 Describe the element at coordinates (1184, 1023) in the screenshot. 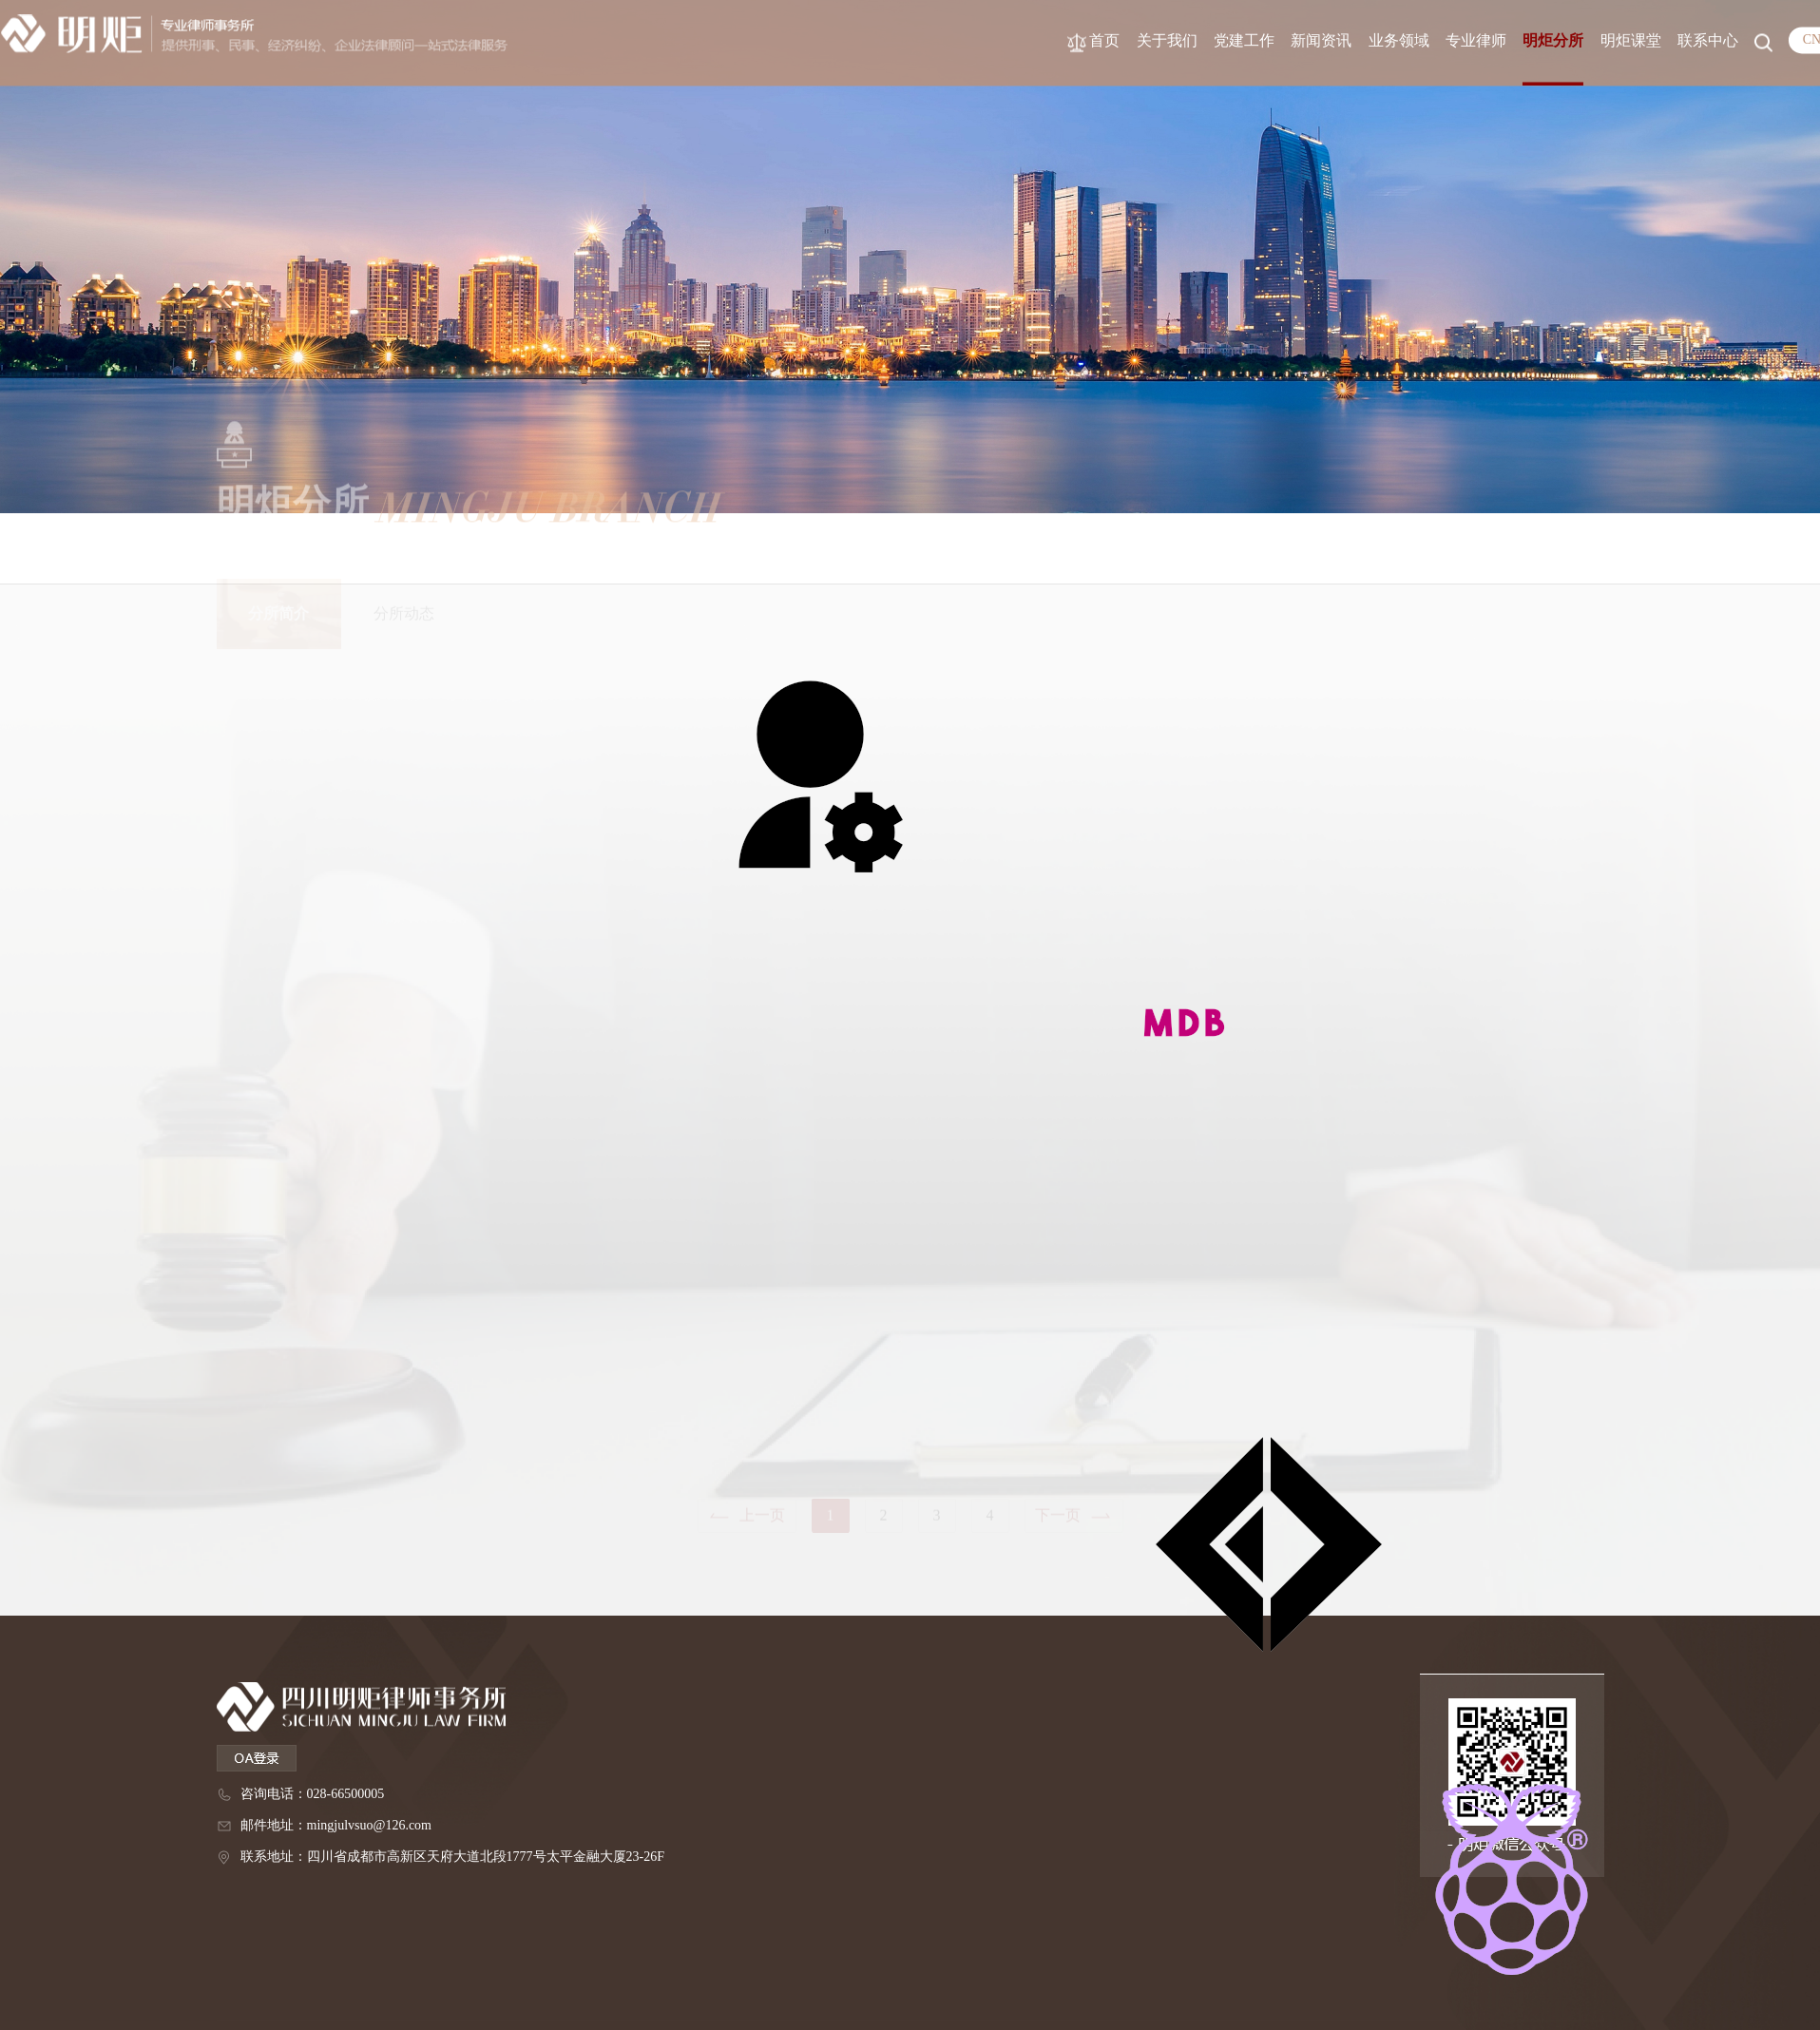

I see `MDBootstrap brand logo` at that location.